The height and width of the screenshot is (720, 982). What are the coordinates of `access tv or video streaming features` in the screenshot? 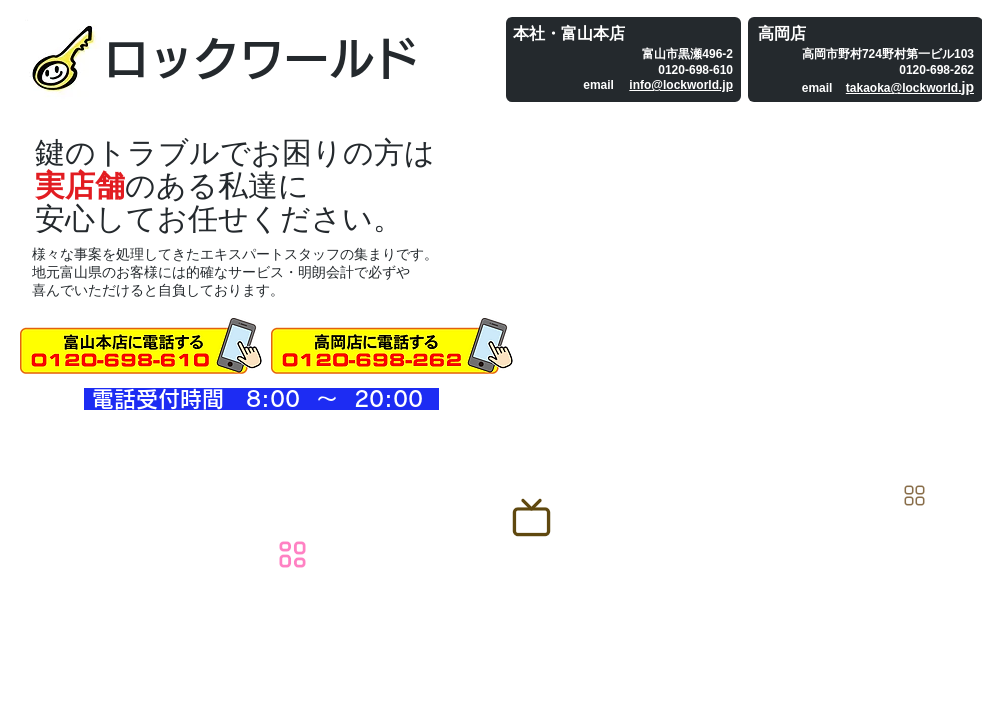 It's located at (531, 517).